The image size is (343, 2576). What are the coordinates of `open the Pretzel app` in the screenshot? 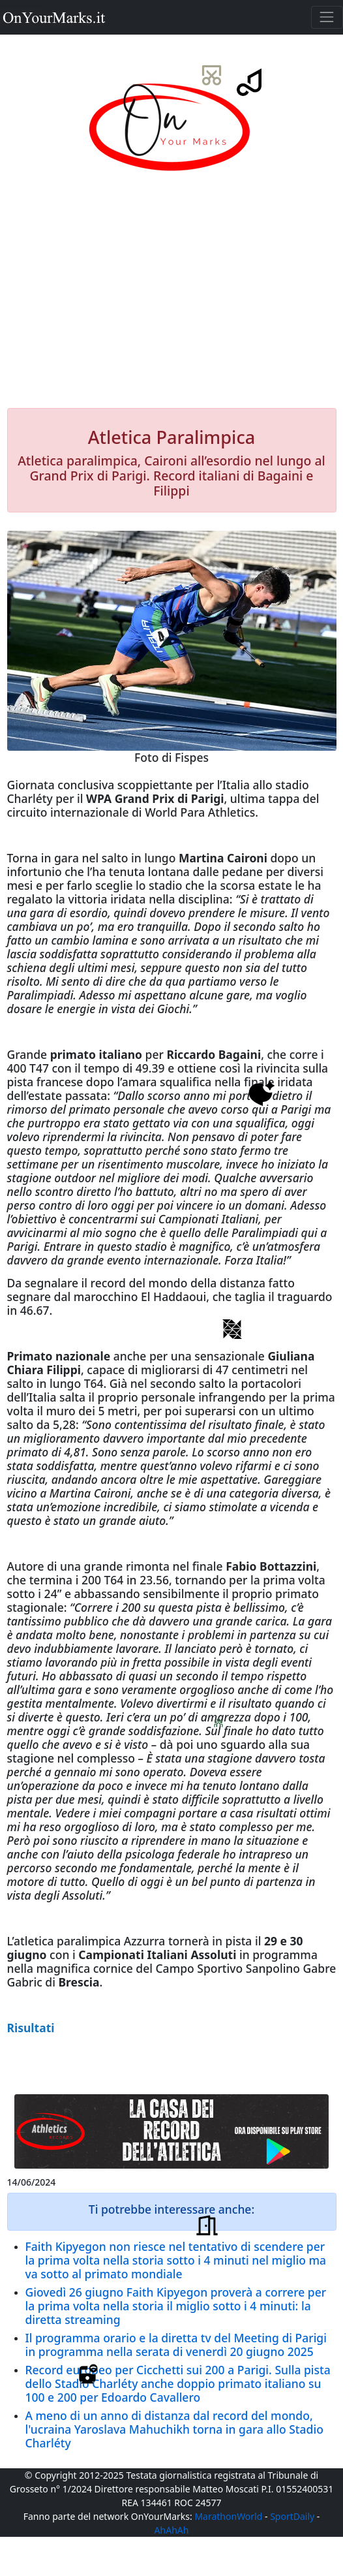 It's located at (249, 82).